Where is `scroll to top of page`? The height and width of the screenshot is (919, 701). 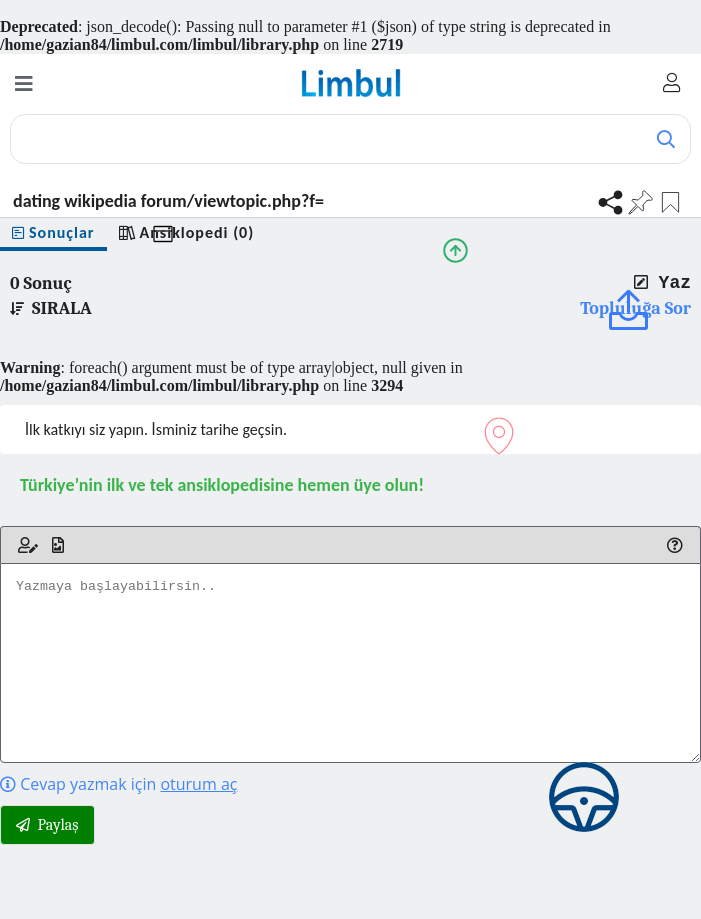 scroll to top of page is located at coordinates (455, 250).